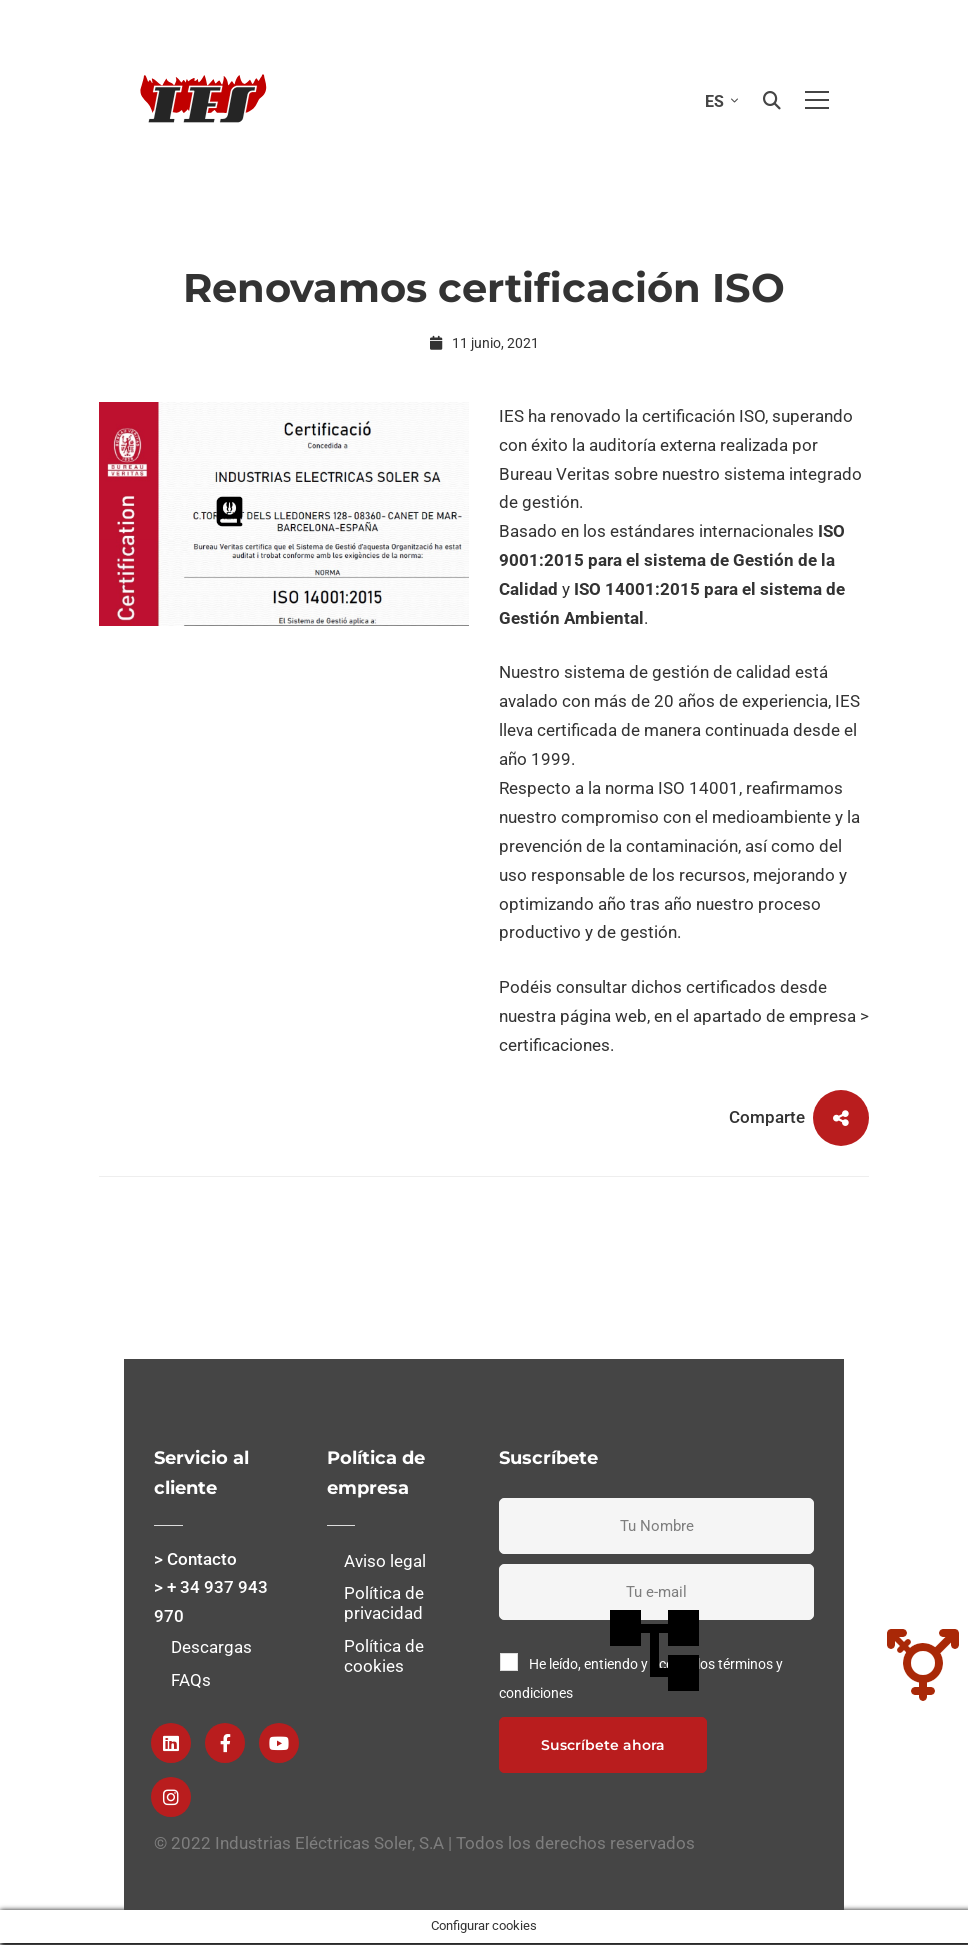 This screenshot has height=1945, width=968. I want to click on access the jedi archive or journal, so click(229, 511).